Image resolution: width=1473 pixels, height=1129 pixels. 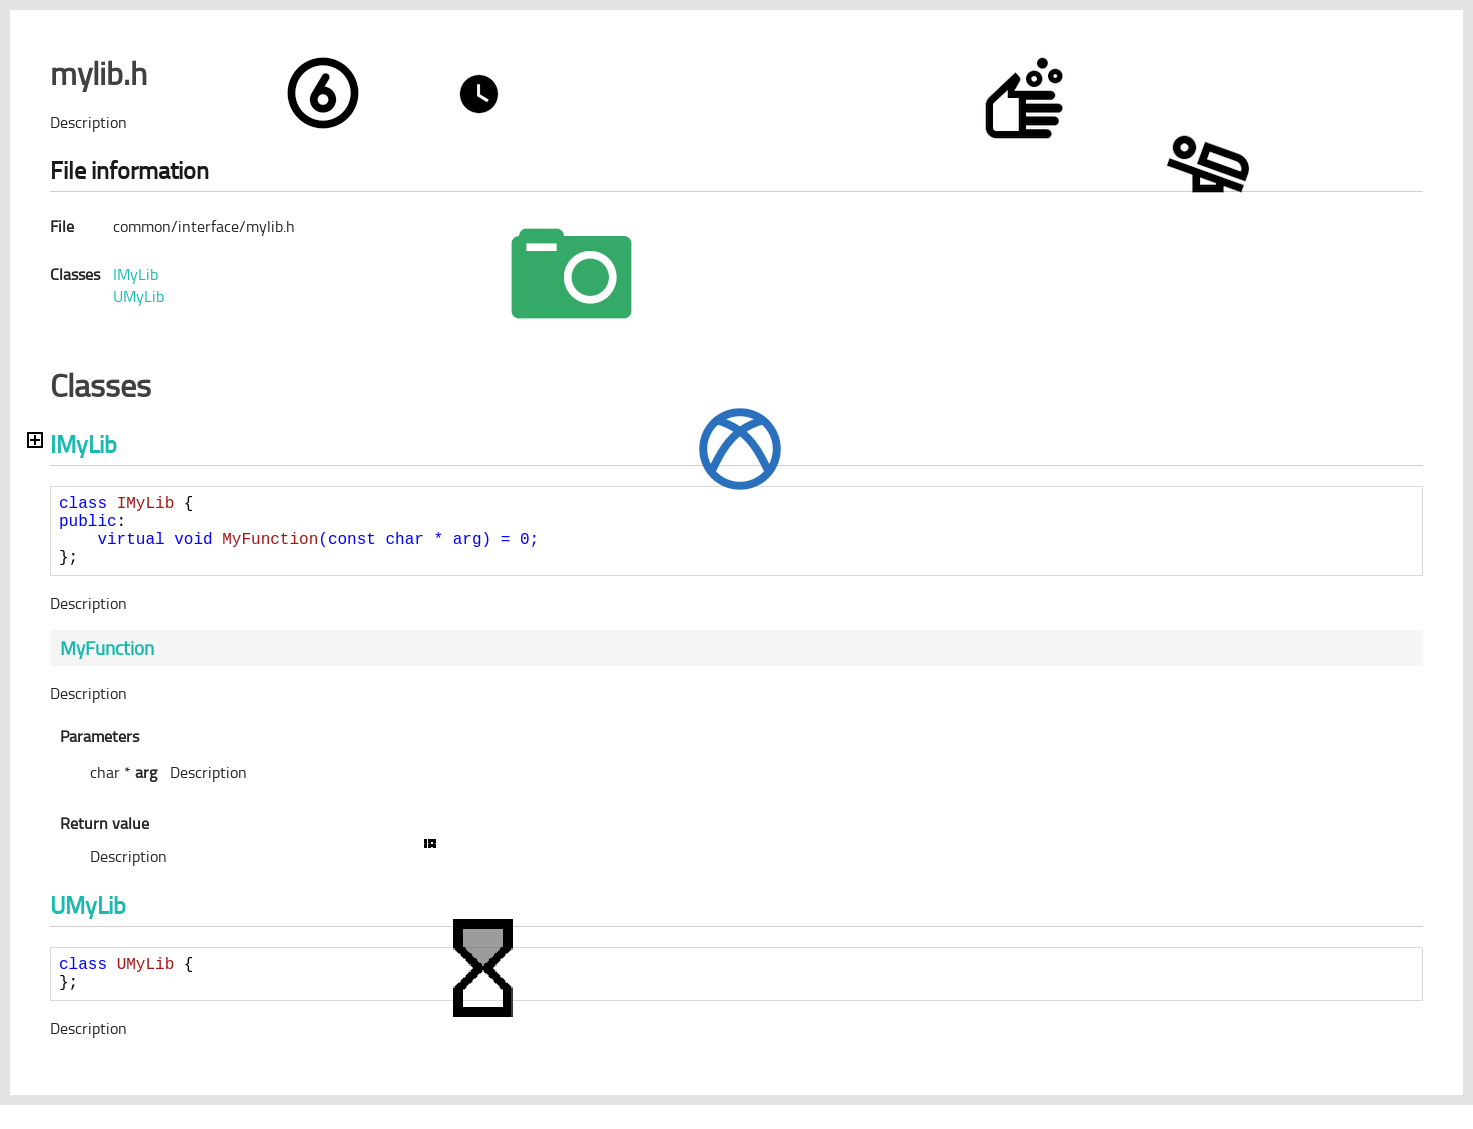 I want to click on indicates time remaining or process starting, so click(x=483, y=968).